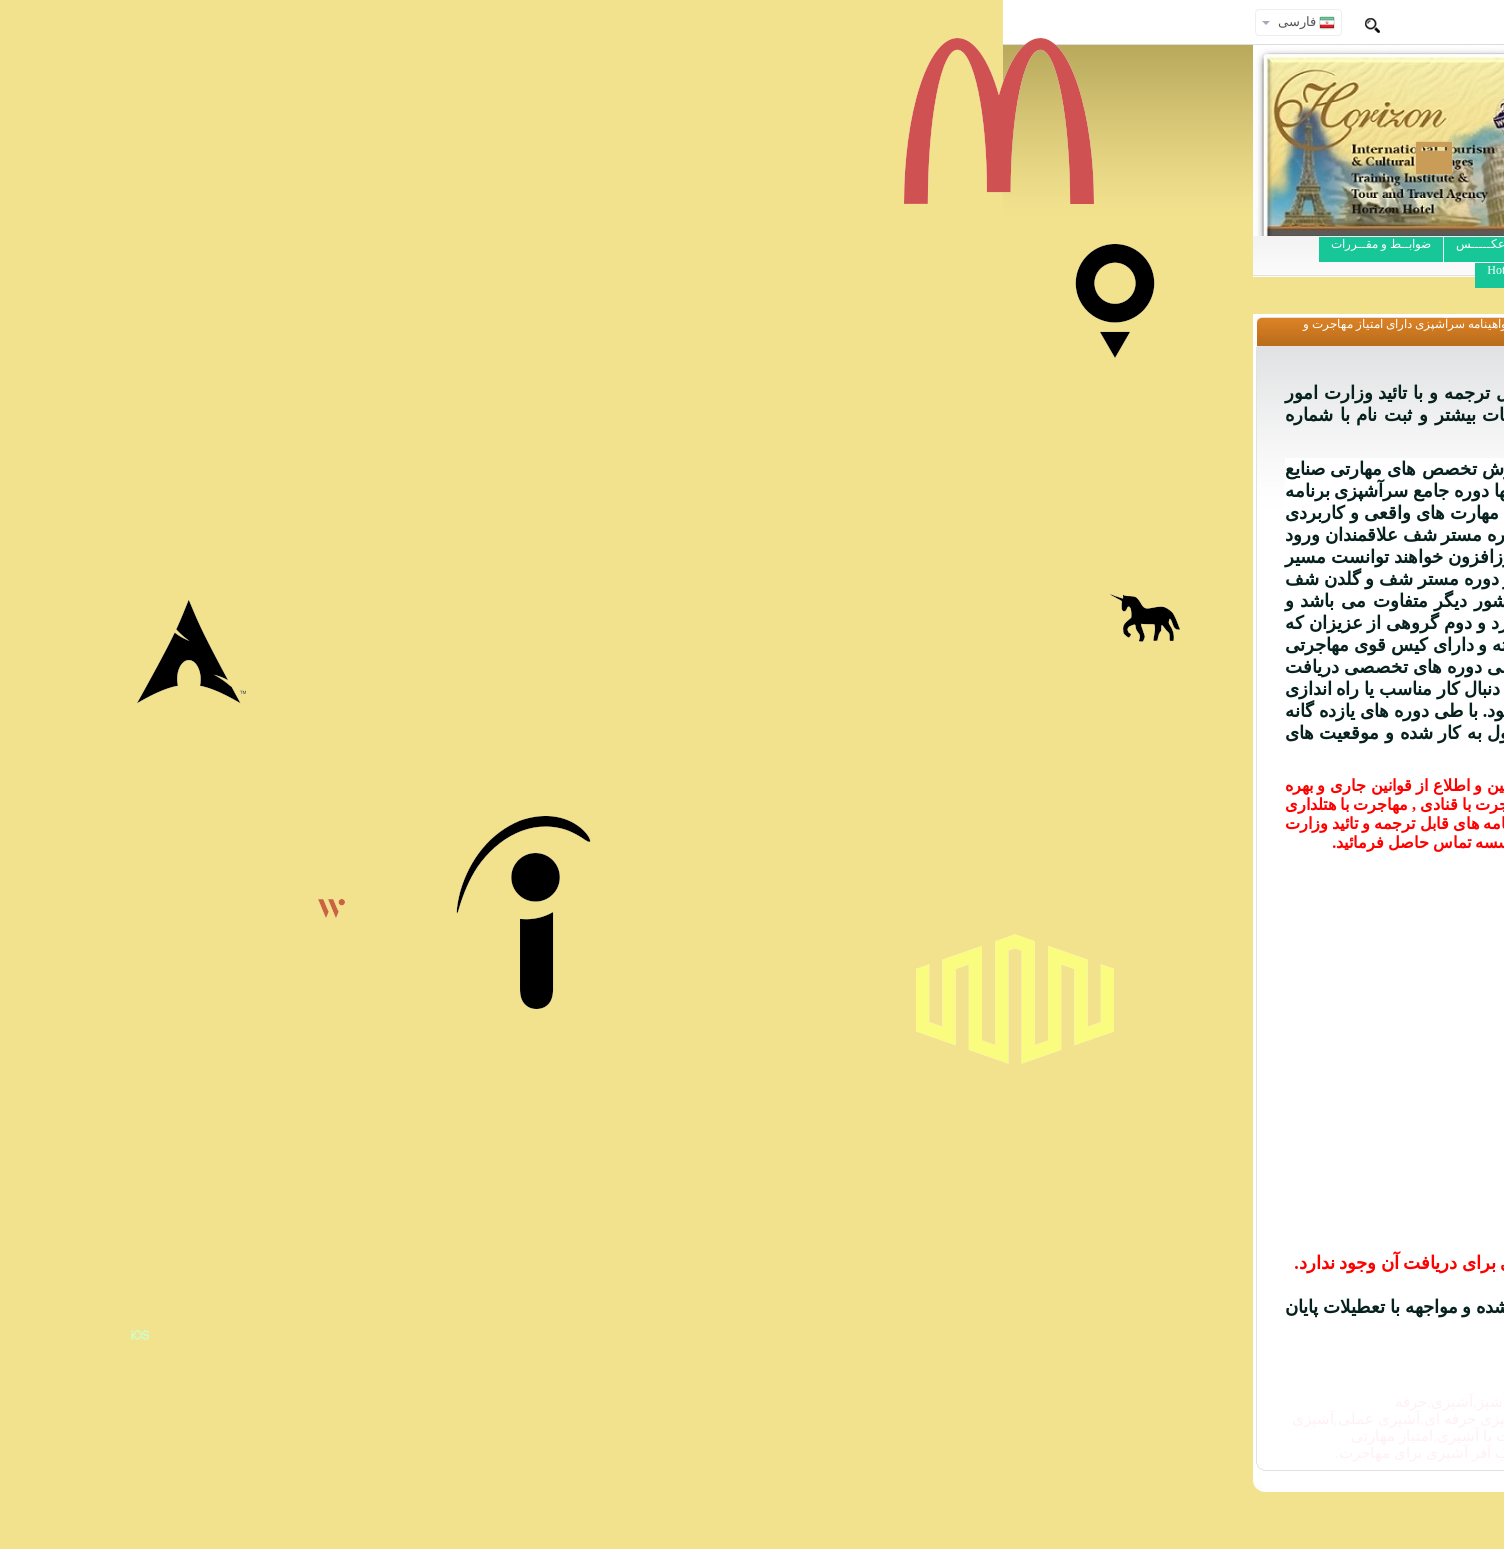 Image resolution: width=1504 pixels, height=1549 pixels. Describe the element at coordinates (999, 121) in the screenshot. I see `open the McDonald's app` at that location.